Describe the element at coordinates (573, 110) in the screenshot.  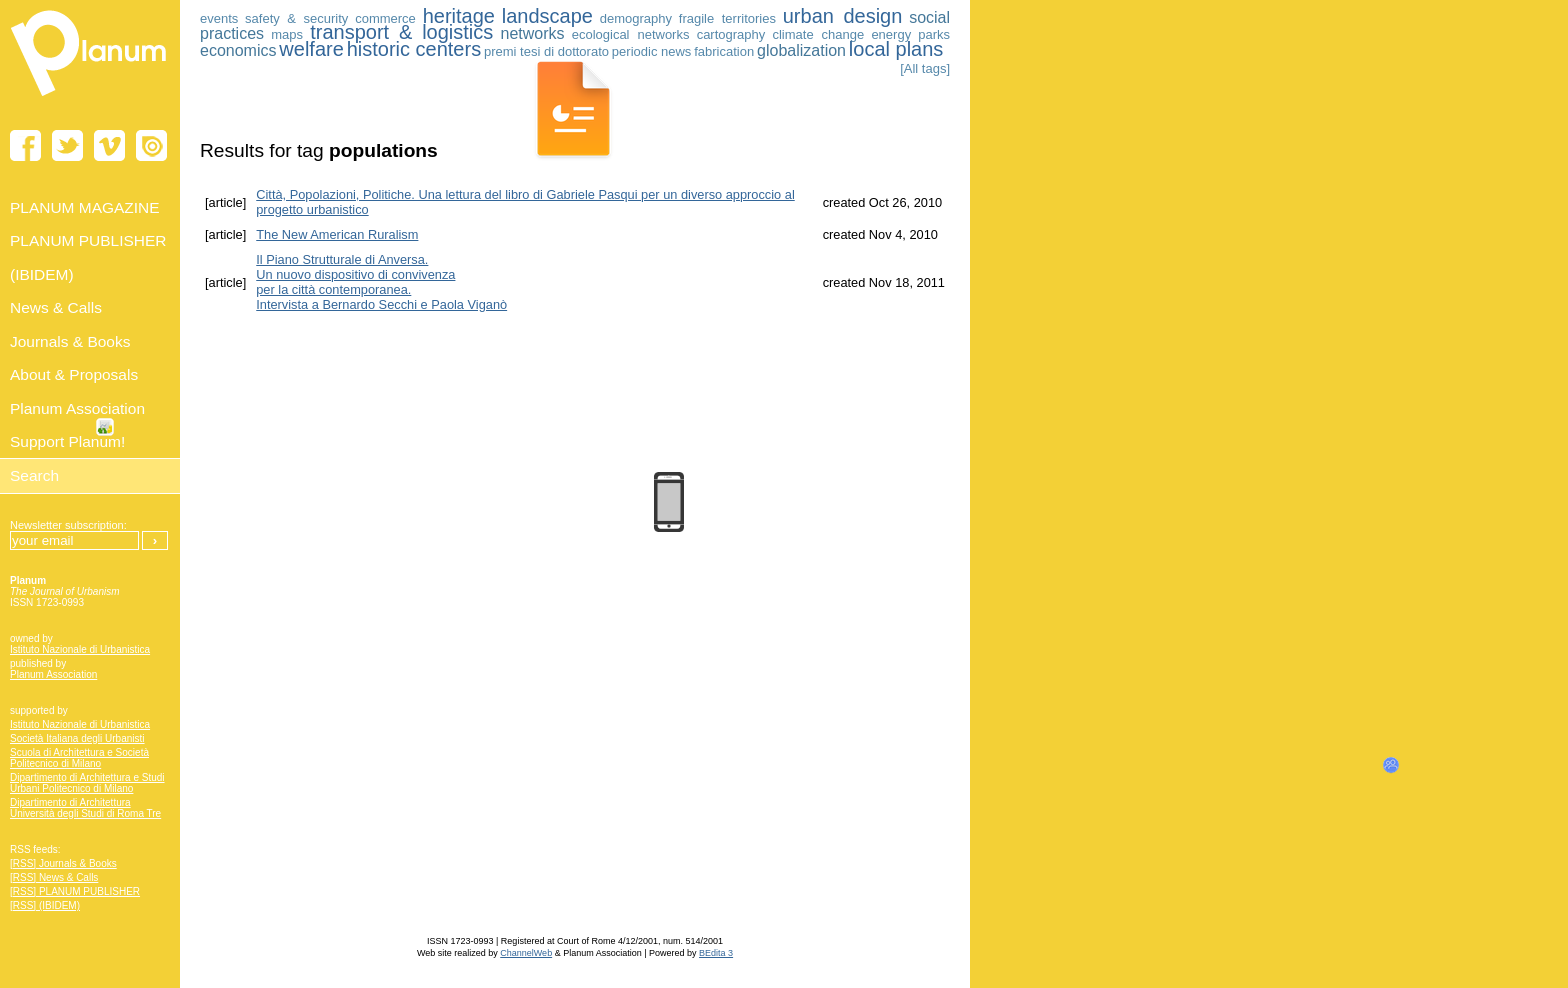
I see `an opendocument presentation template file` at that location.